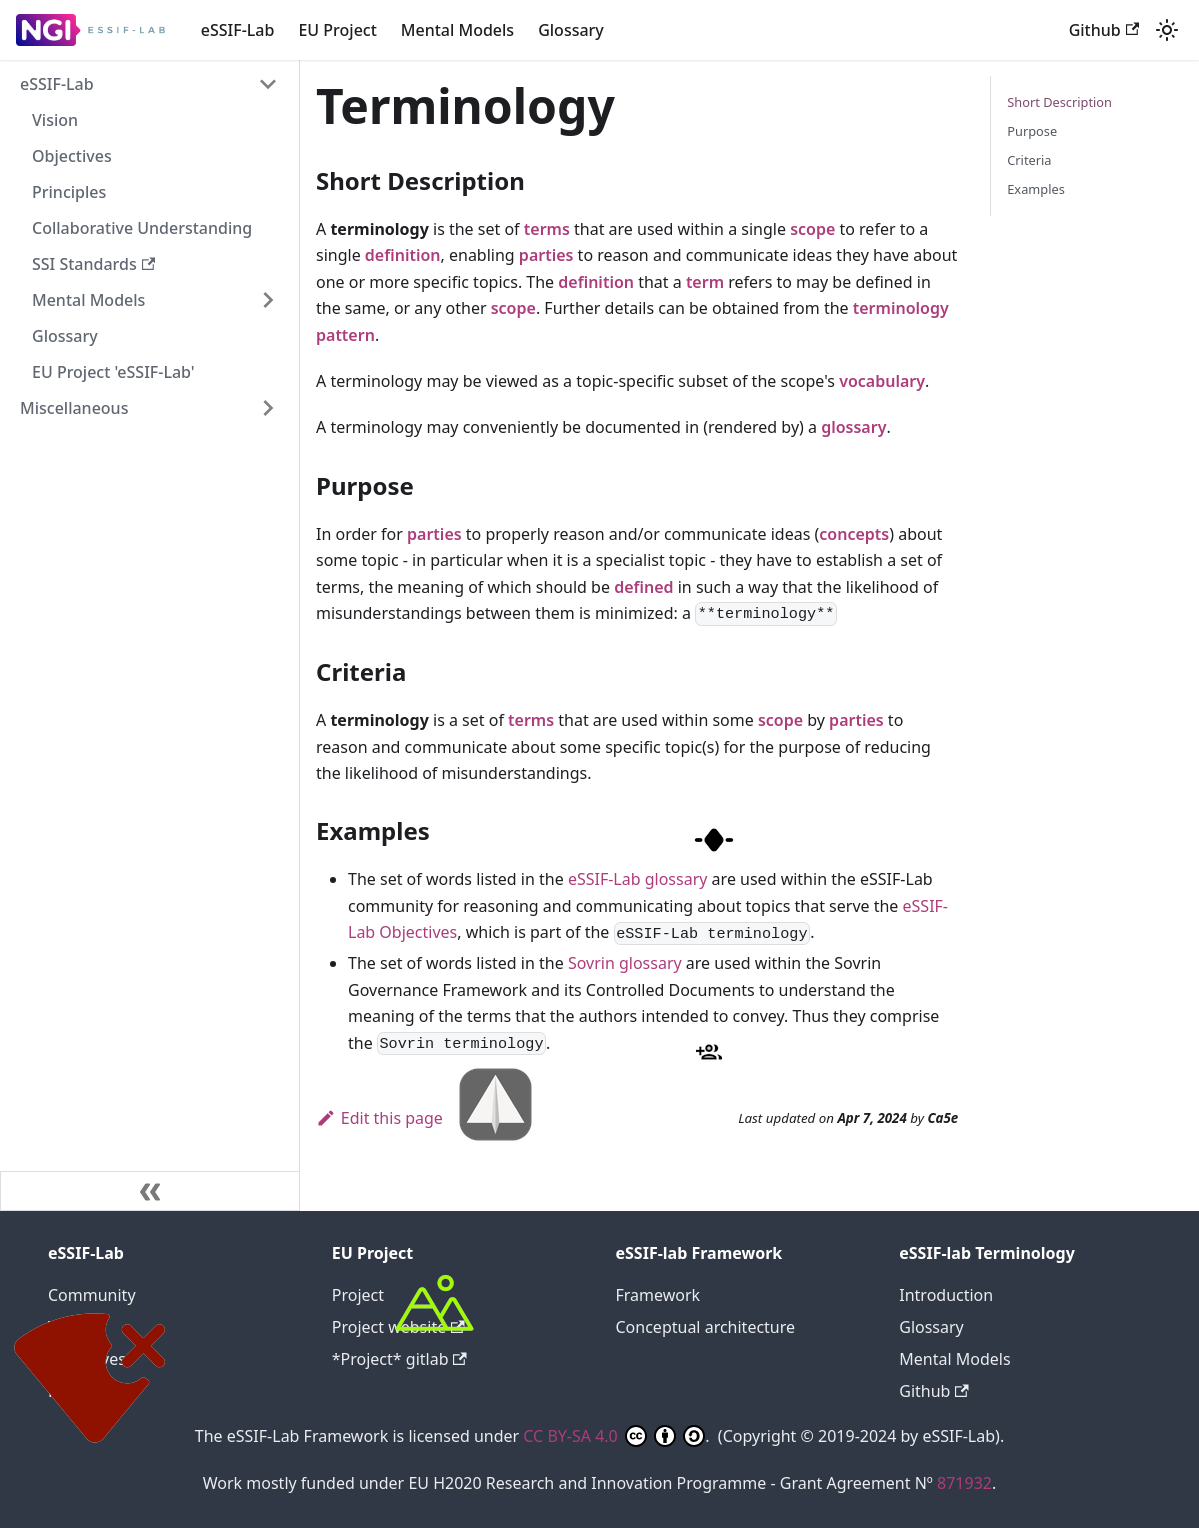 The image size is (1199, 1528). Describe the element at coordinates (714, 840) in the screenshot. I see `align keyframe to horizontal center` at that location.